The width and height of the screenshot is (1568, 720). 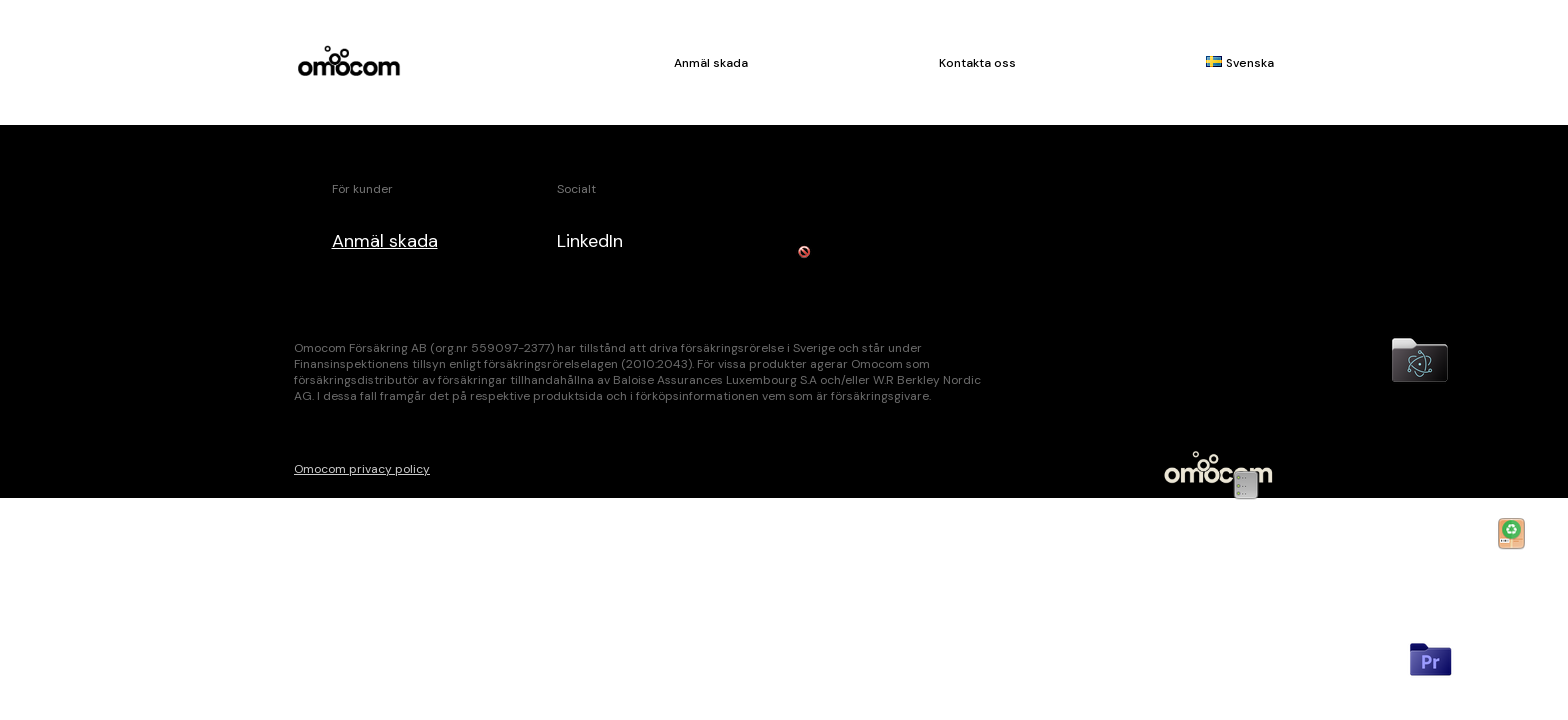 What do you see at coordinates (1419, 361) in the screenshot?
I see `open folder containing electron app files` at bounding box center [1419, 361].